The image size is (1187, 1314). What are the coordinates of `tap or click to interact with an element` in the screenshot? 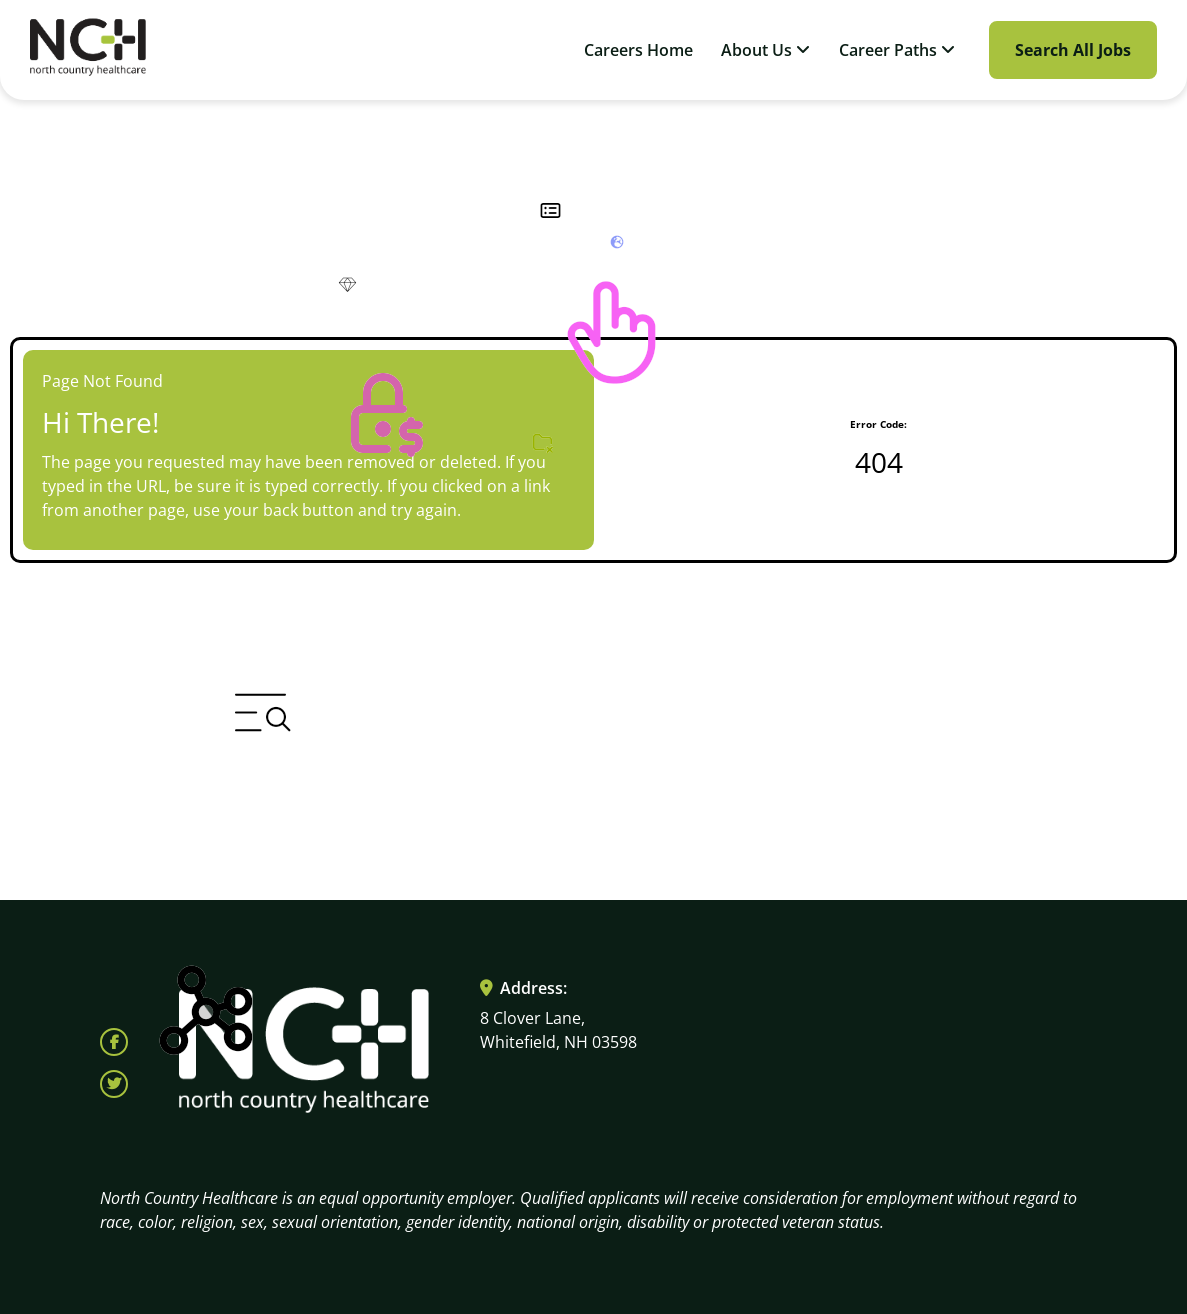 It's located at (611, 332).